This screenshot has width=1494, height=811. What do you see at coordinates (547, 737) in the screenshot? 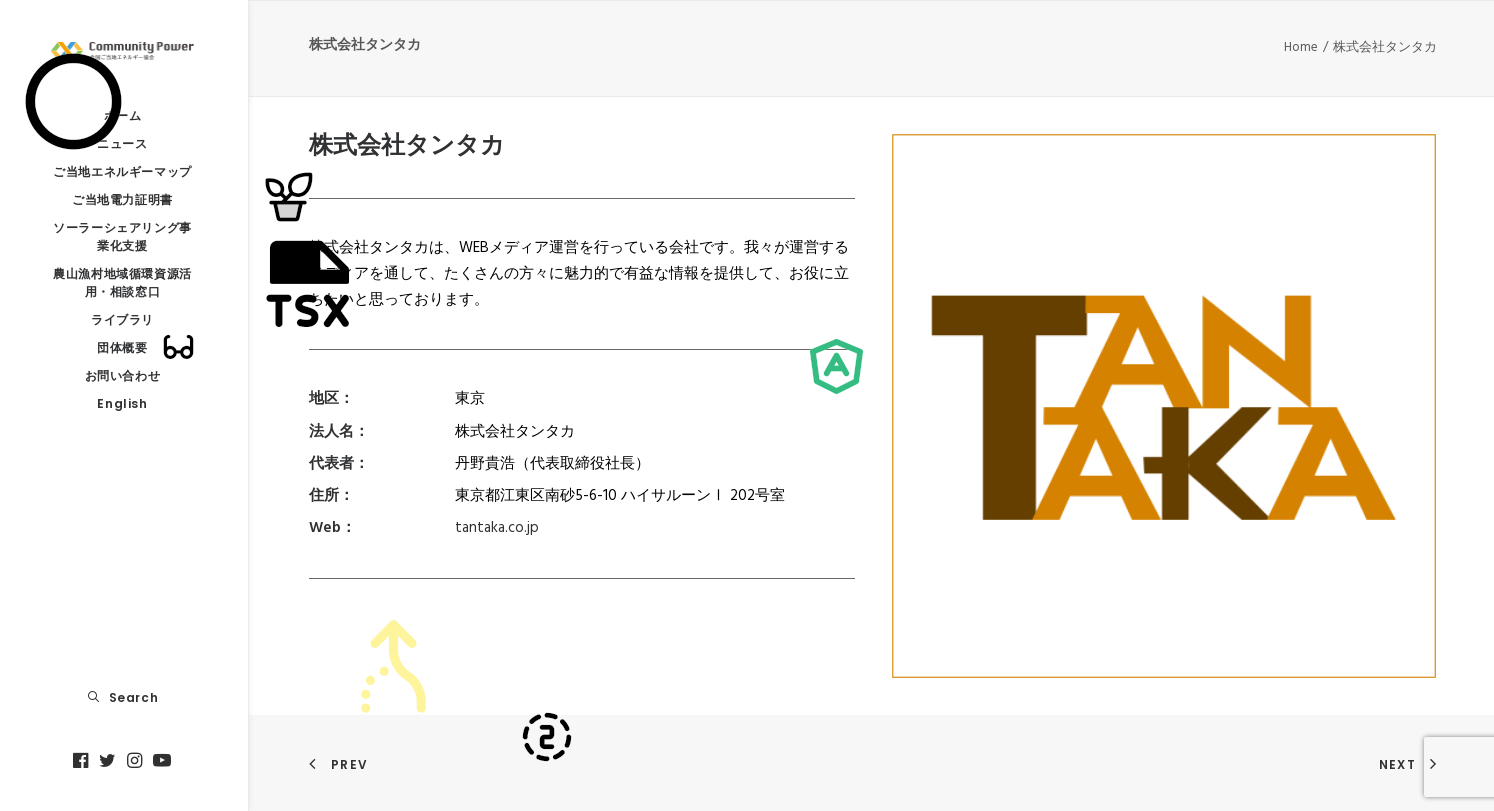
I see `step 2 of a multi-step process` at bounding box center [547, 737].